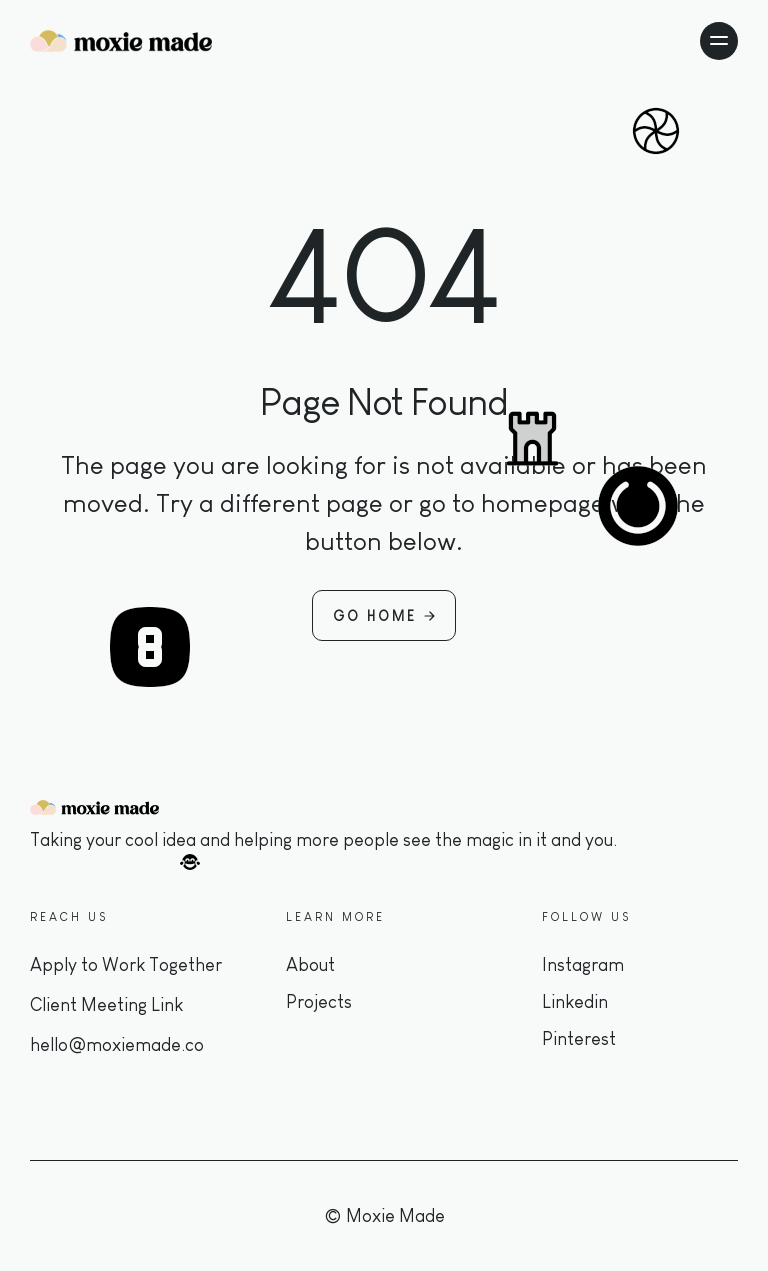  Describe the element at coordinates (656, 131) in the screenshot. I see `indicates content is loading` at that location.